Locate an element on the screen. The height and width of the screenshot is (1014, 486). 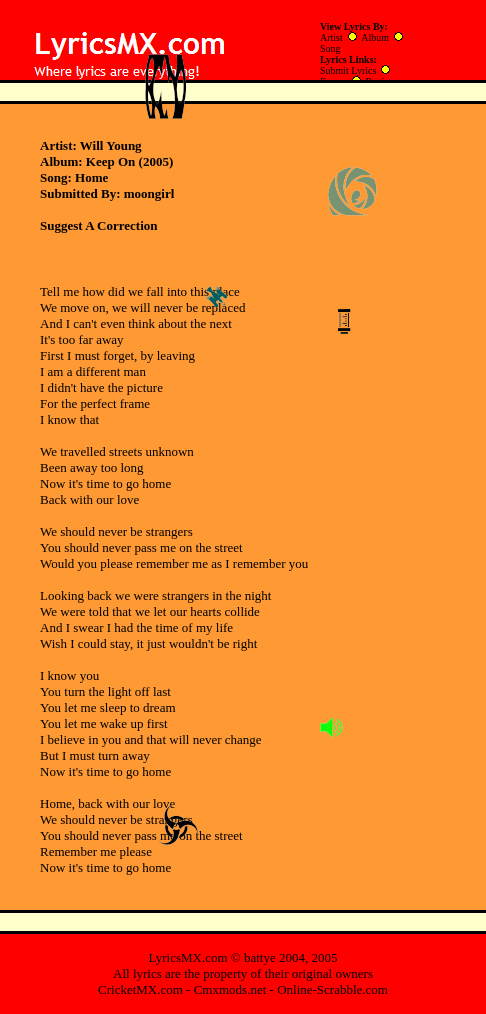
adjust volume or sound settings is located at coordinates (331, 727).